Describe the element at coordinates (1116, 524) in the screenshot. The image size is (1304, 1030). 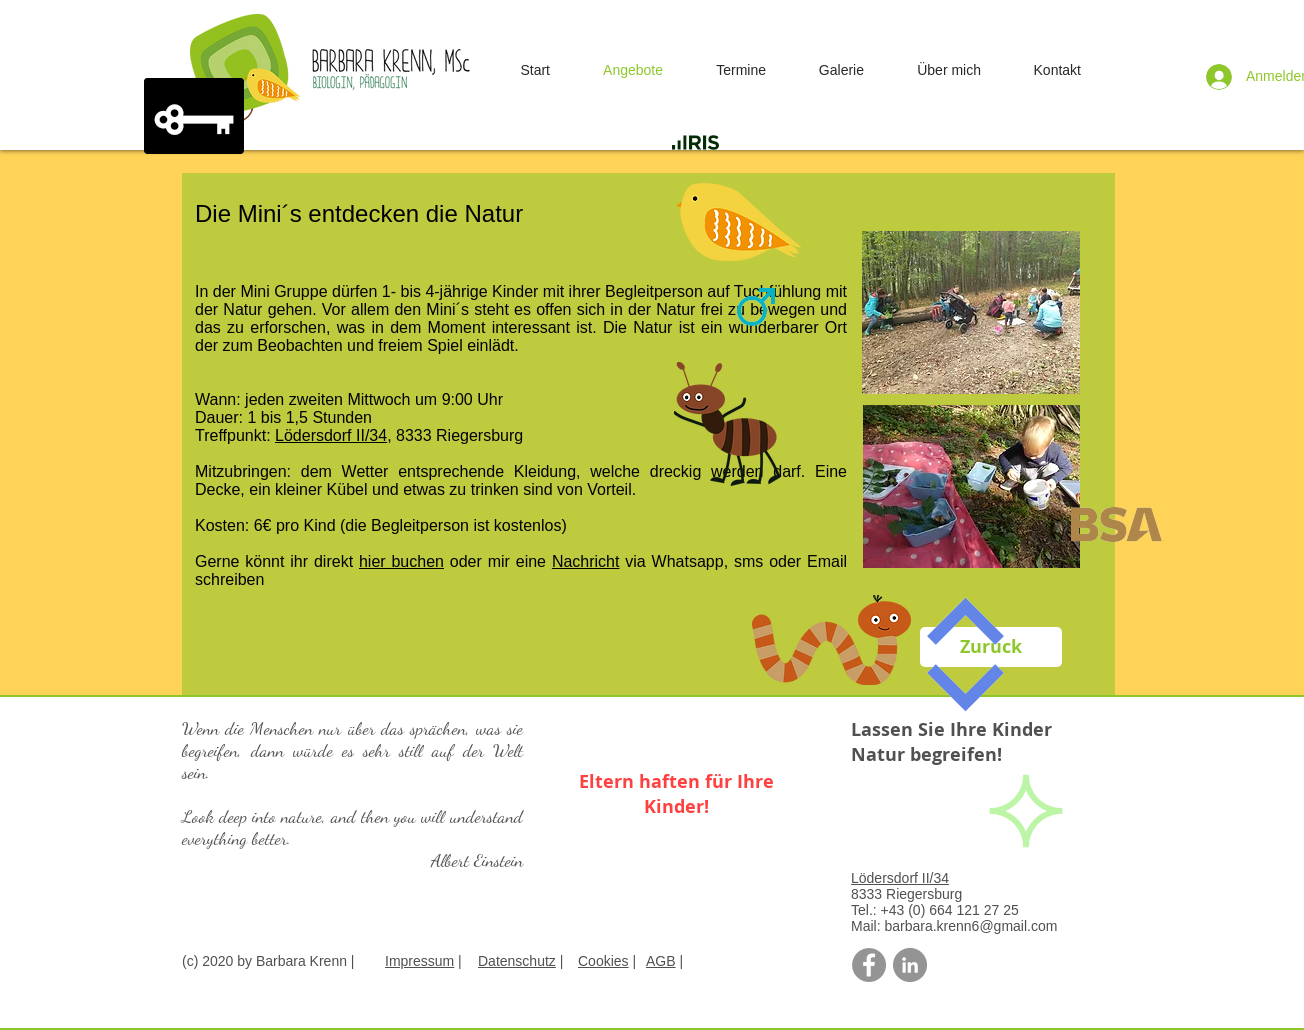
I see `buysellads company logo` at that location.